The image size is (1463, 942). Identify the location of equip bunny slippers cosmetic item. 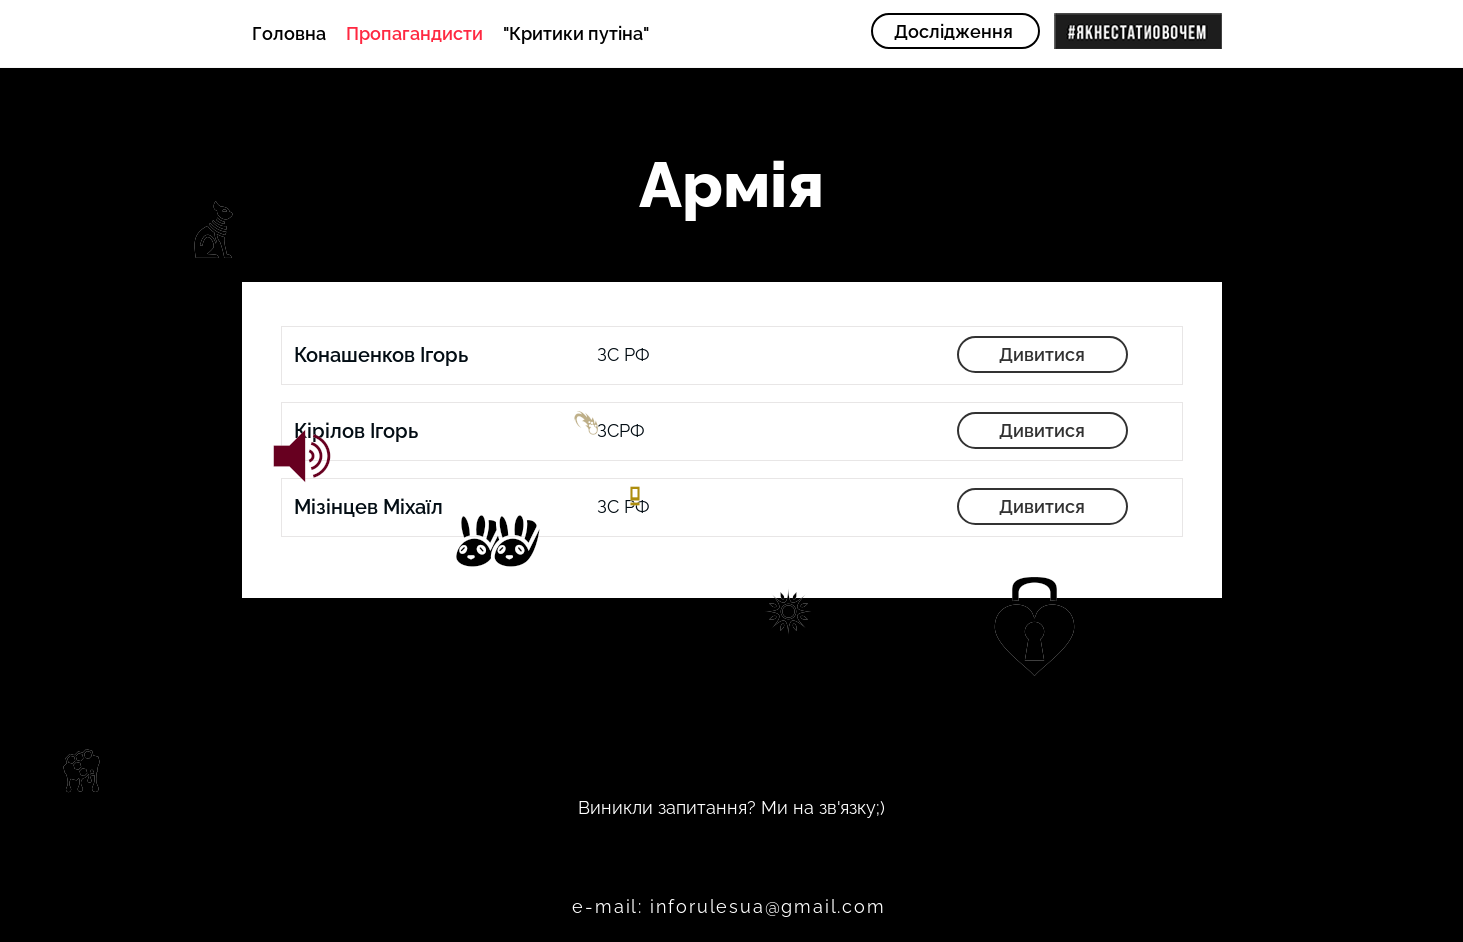
(497, 538).